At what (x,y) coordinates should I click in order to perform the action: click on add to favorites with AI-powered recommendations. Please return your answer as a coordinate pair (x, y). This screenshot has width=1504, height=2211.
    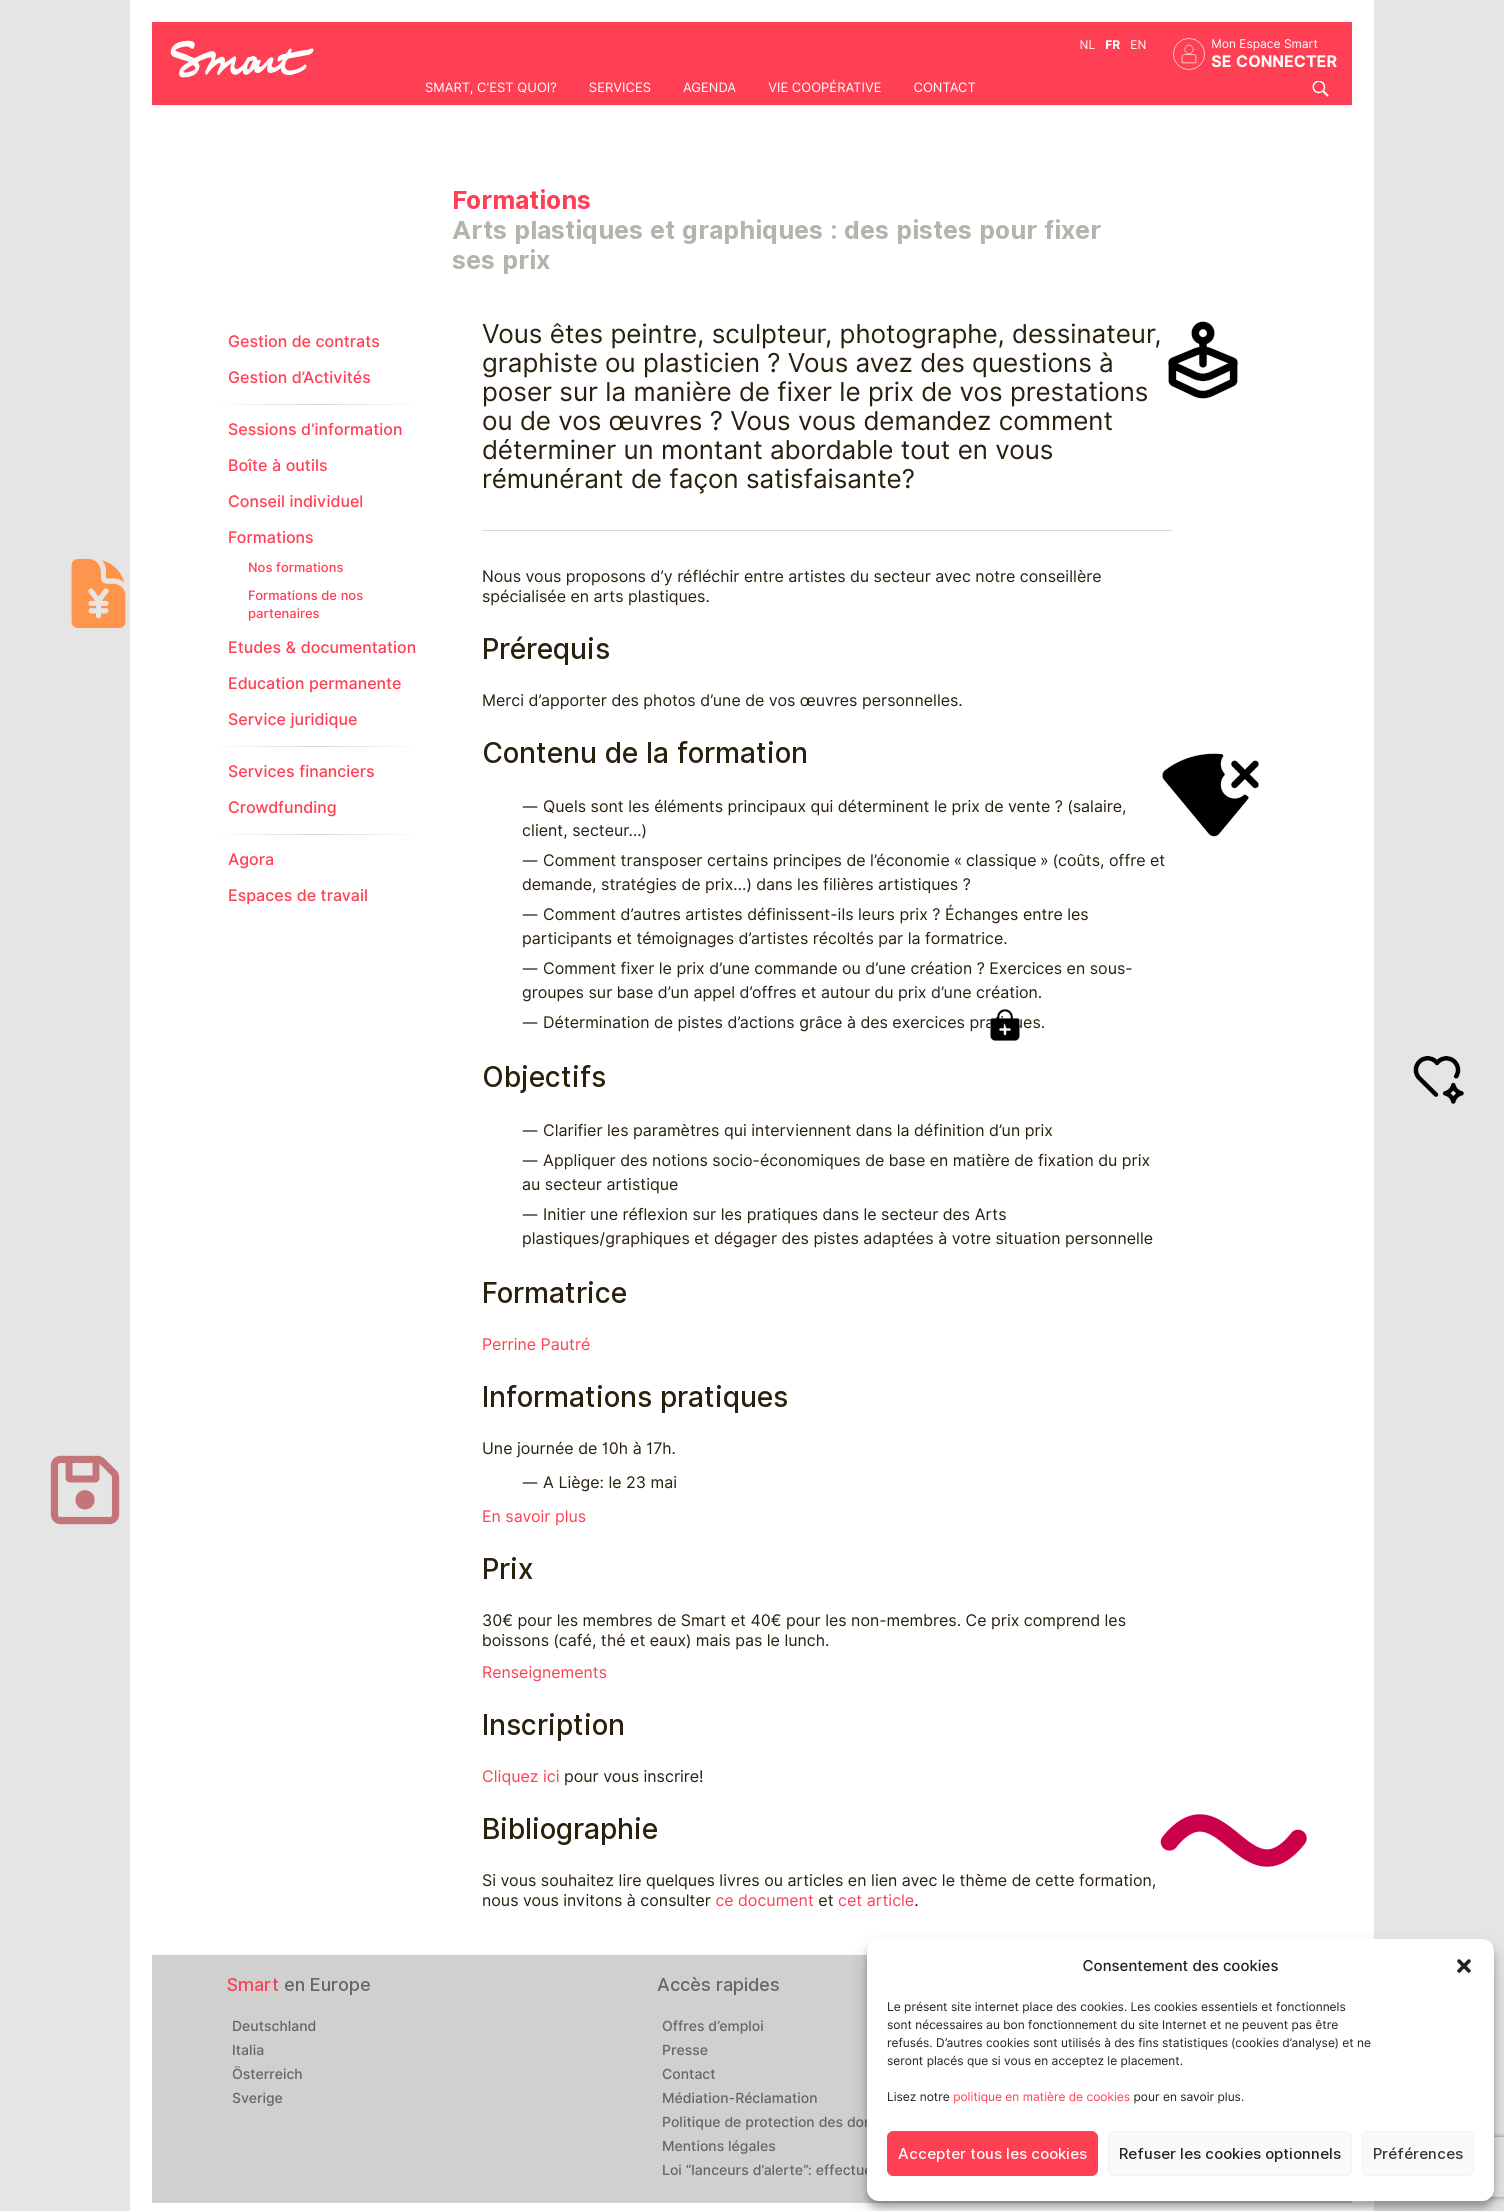
    Looking at the image, I should click on (1437, 1077).